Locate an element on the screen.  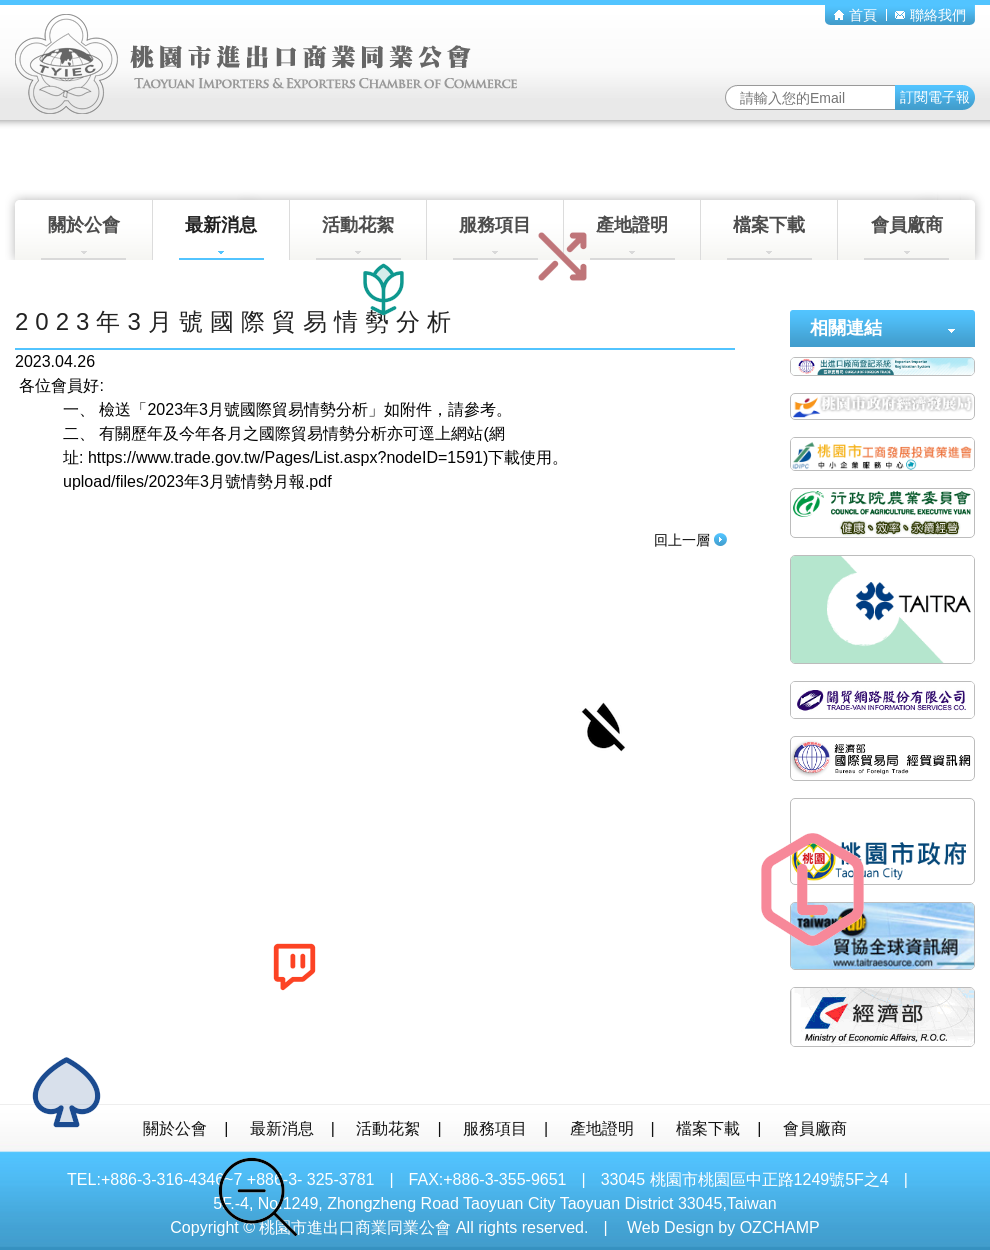
playing cards or card game feature is located at coordinates (66, 1093).